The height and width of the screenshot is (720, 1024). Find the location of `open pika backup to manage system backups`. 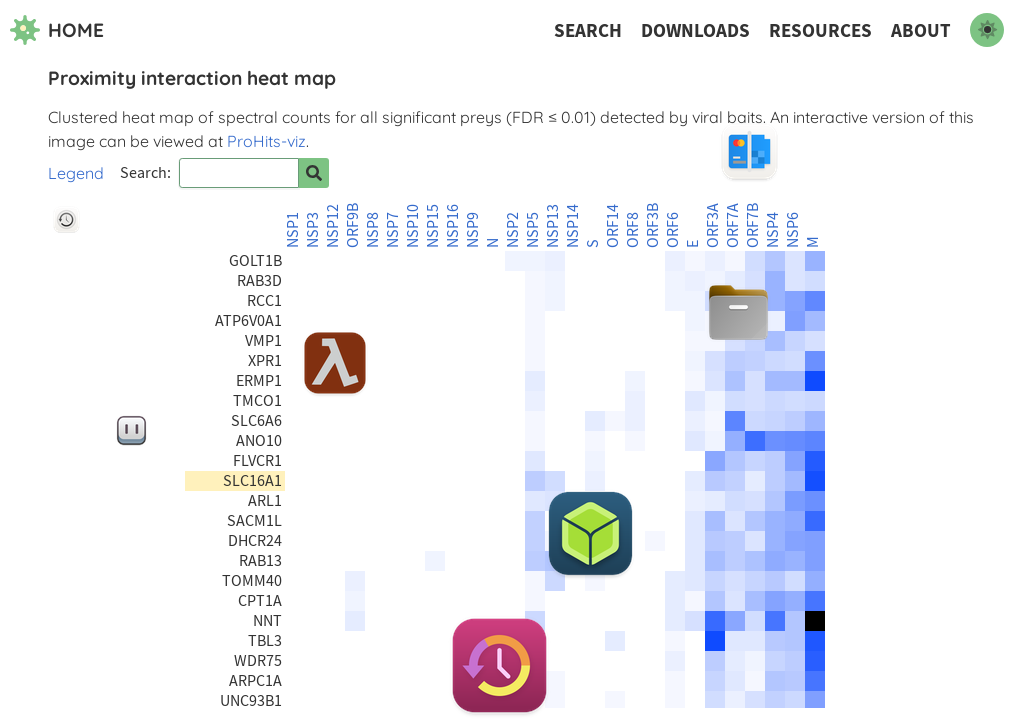

open pika backup to manage system backups is located at coordinates (499, 665).